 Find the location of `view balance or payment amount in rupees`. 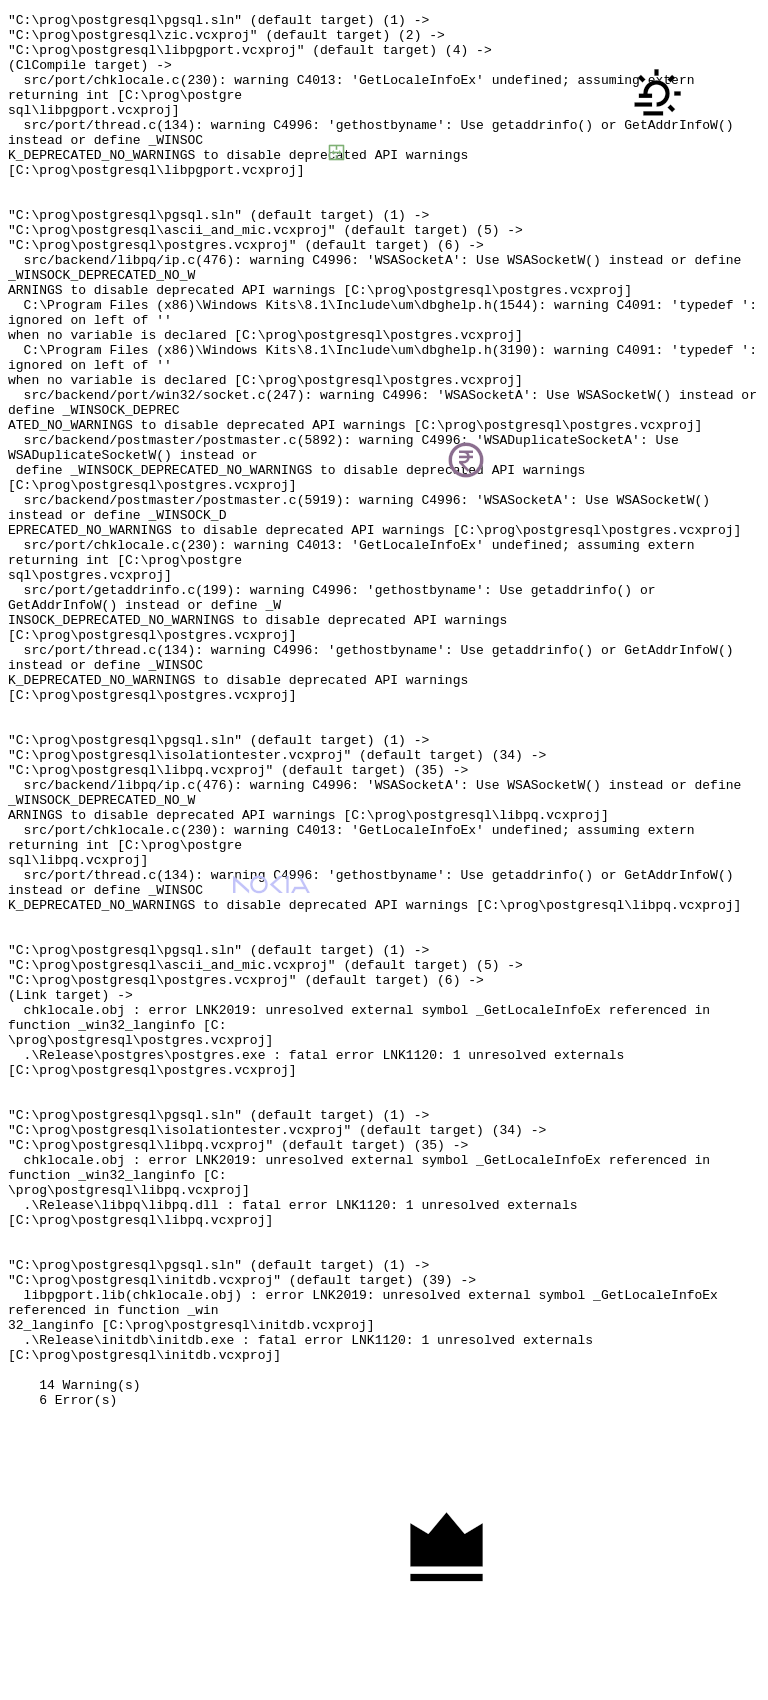

view balance or payment amount in rupees is located at coordinates (466, 460).